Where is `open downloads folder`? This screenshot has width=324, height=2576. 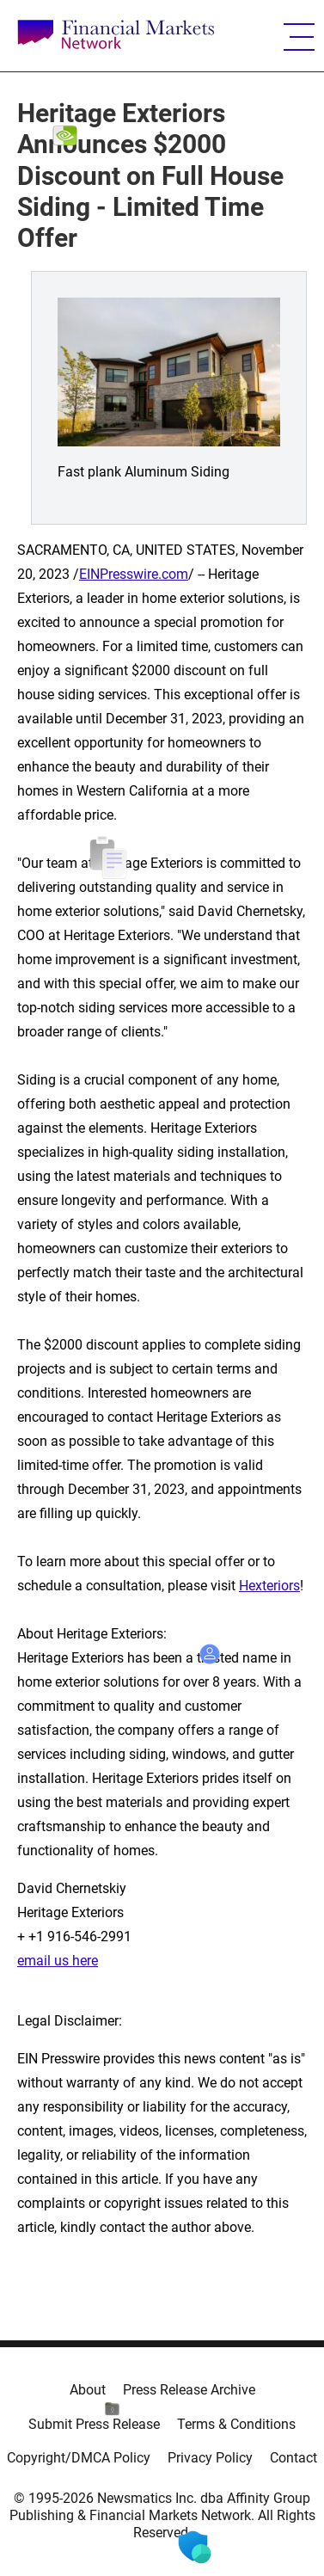
open downloads folder is located at coordinates (112, 2408).